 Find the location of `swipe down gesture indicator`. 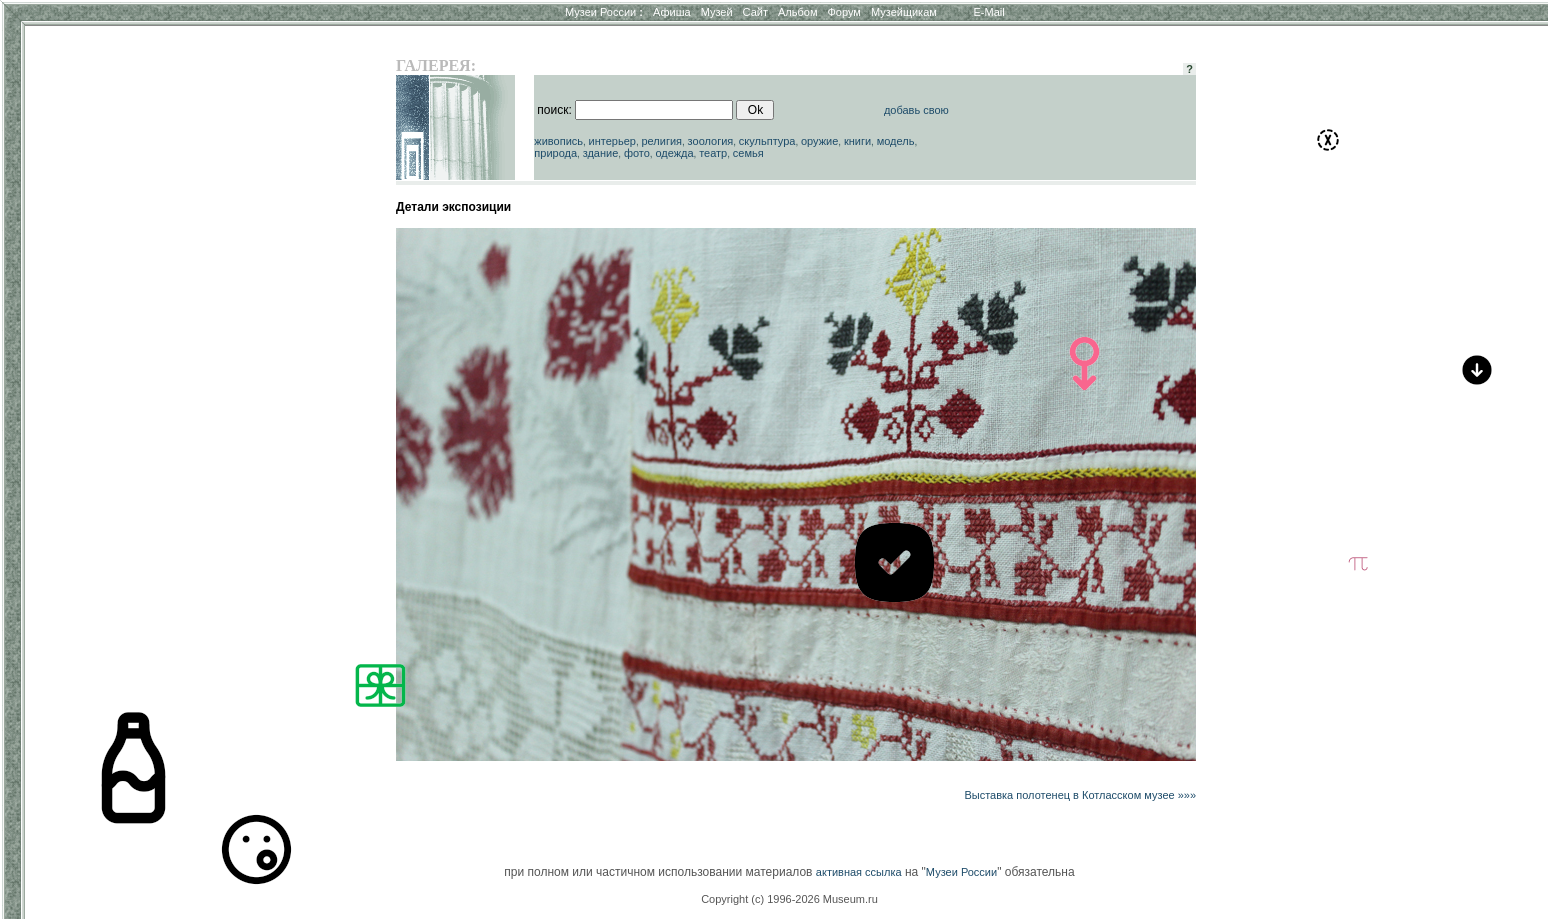

swipe down gesture indicator is located at coordinates (1084, 363).